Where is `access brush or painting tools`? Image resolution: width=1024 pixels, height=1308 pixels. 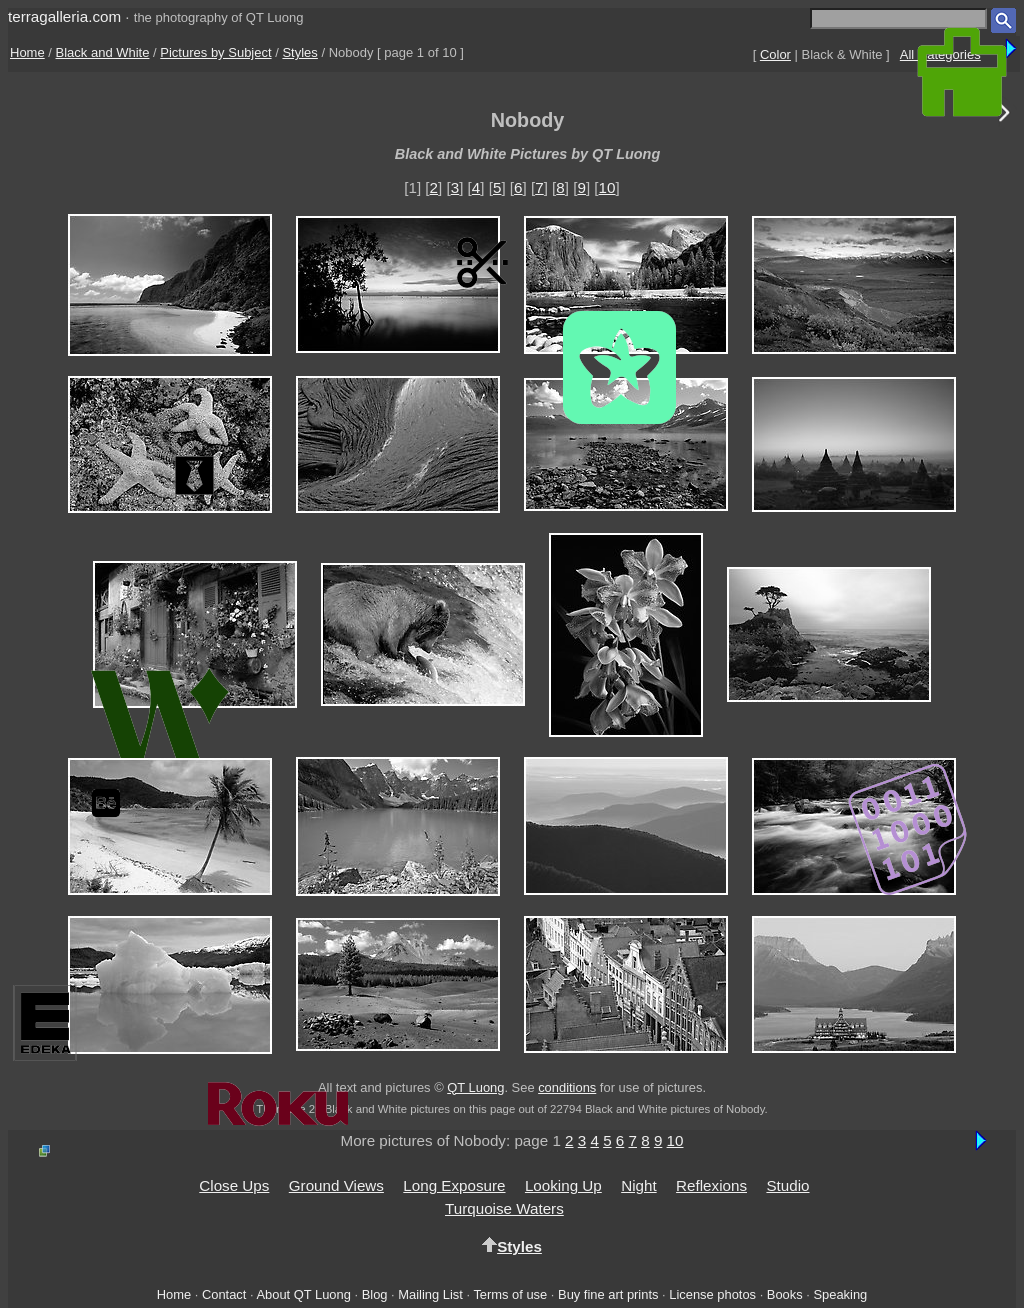 access brush or painting tools is located at coordinates (962, 72).